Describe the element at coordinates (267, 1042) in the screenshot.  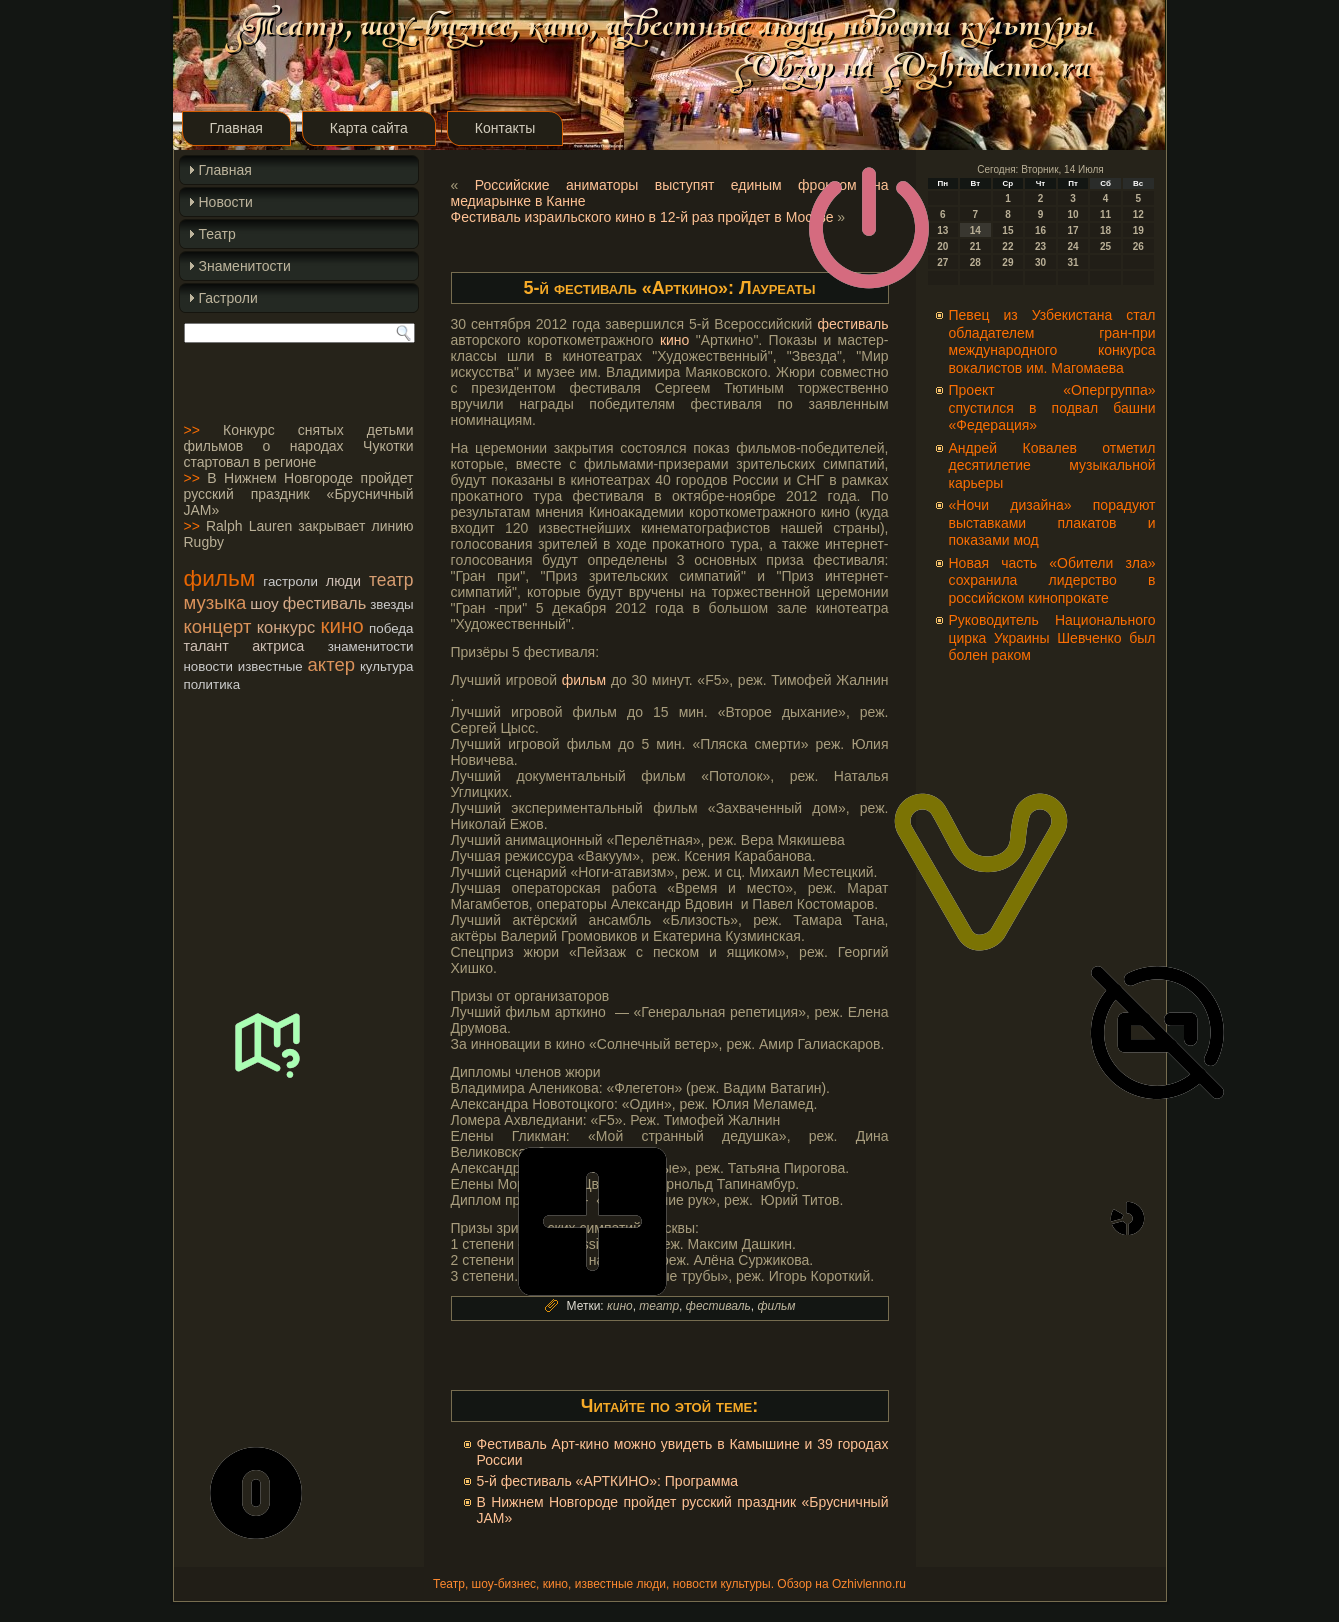
I see `get help with map or navigation` at that location.